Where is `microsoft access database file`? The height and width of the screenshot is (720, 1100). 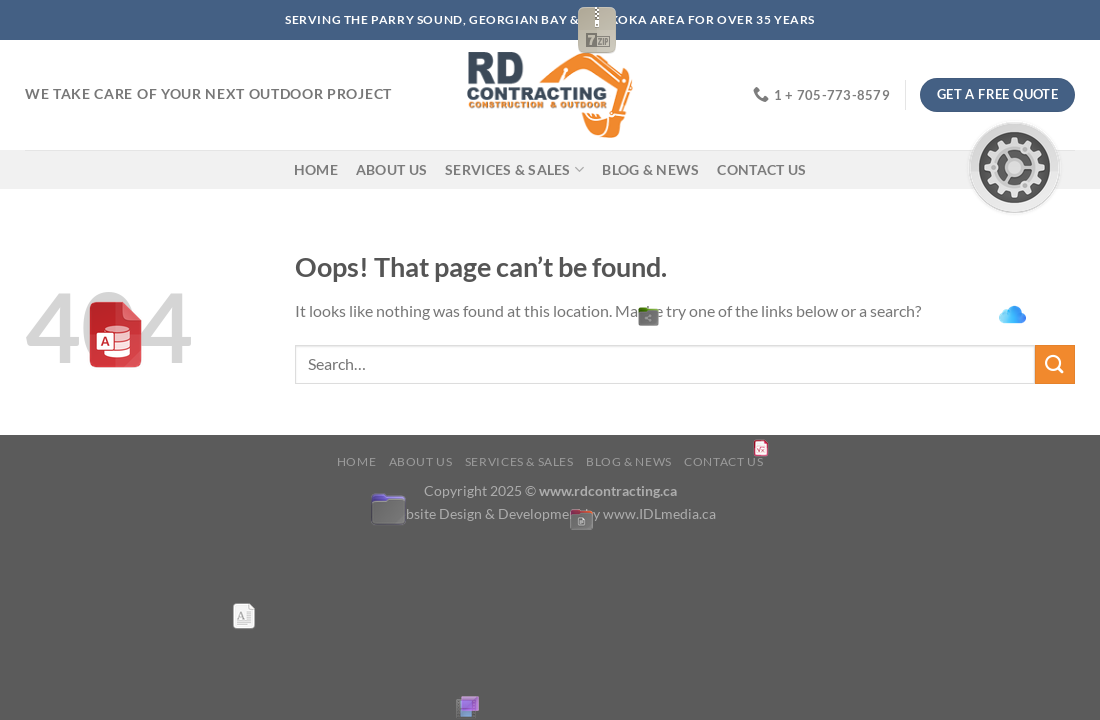 microsoft access database file is located at coordinates (115, 334).